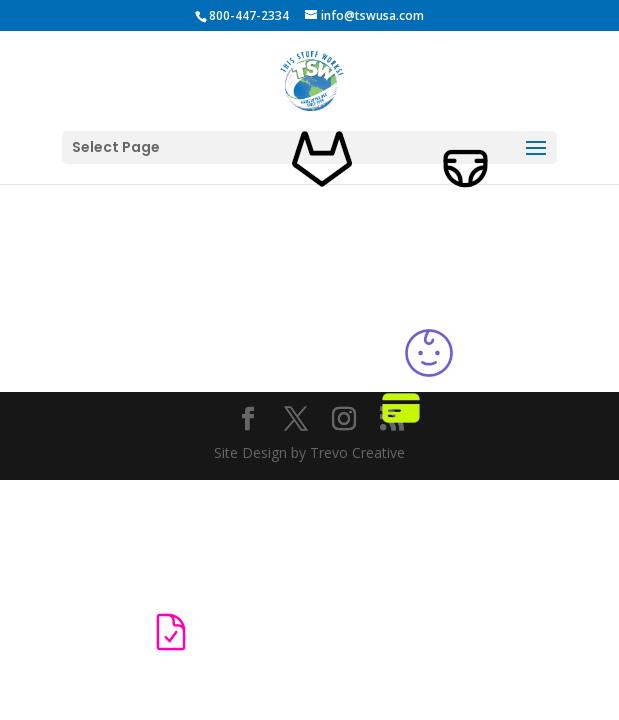 This screenshot has width=619, height=720. I want to click on track diaper changes for baby care logging, so click(465, 167).